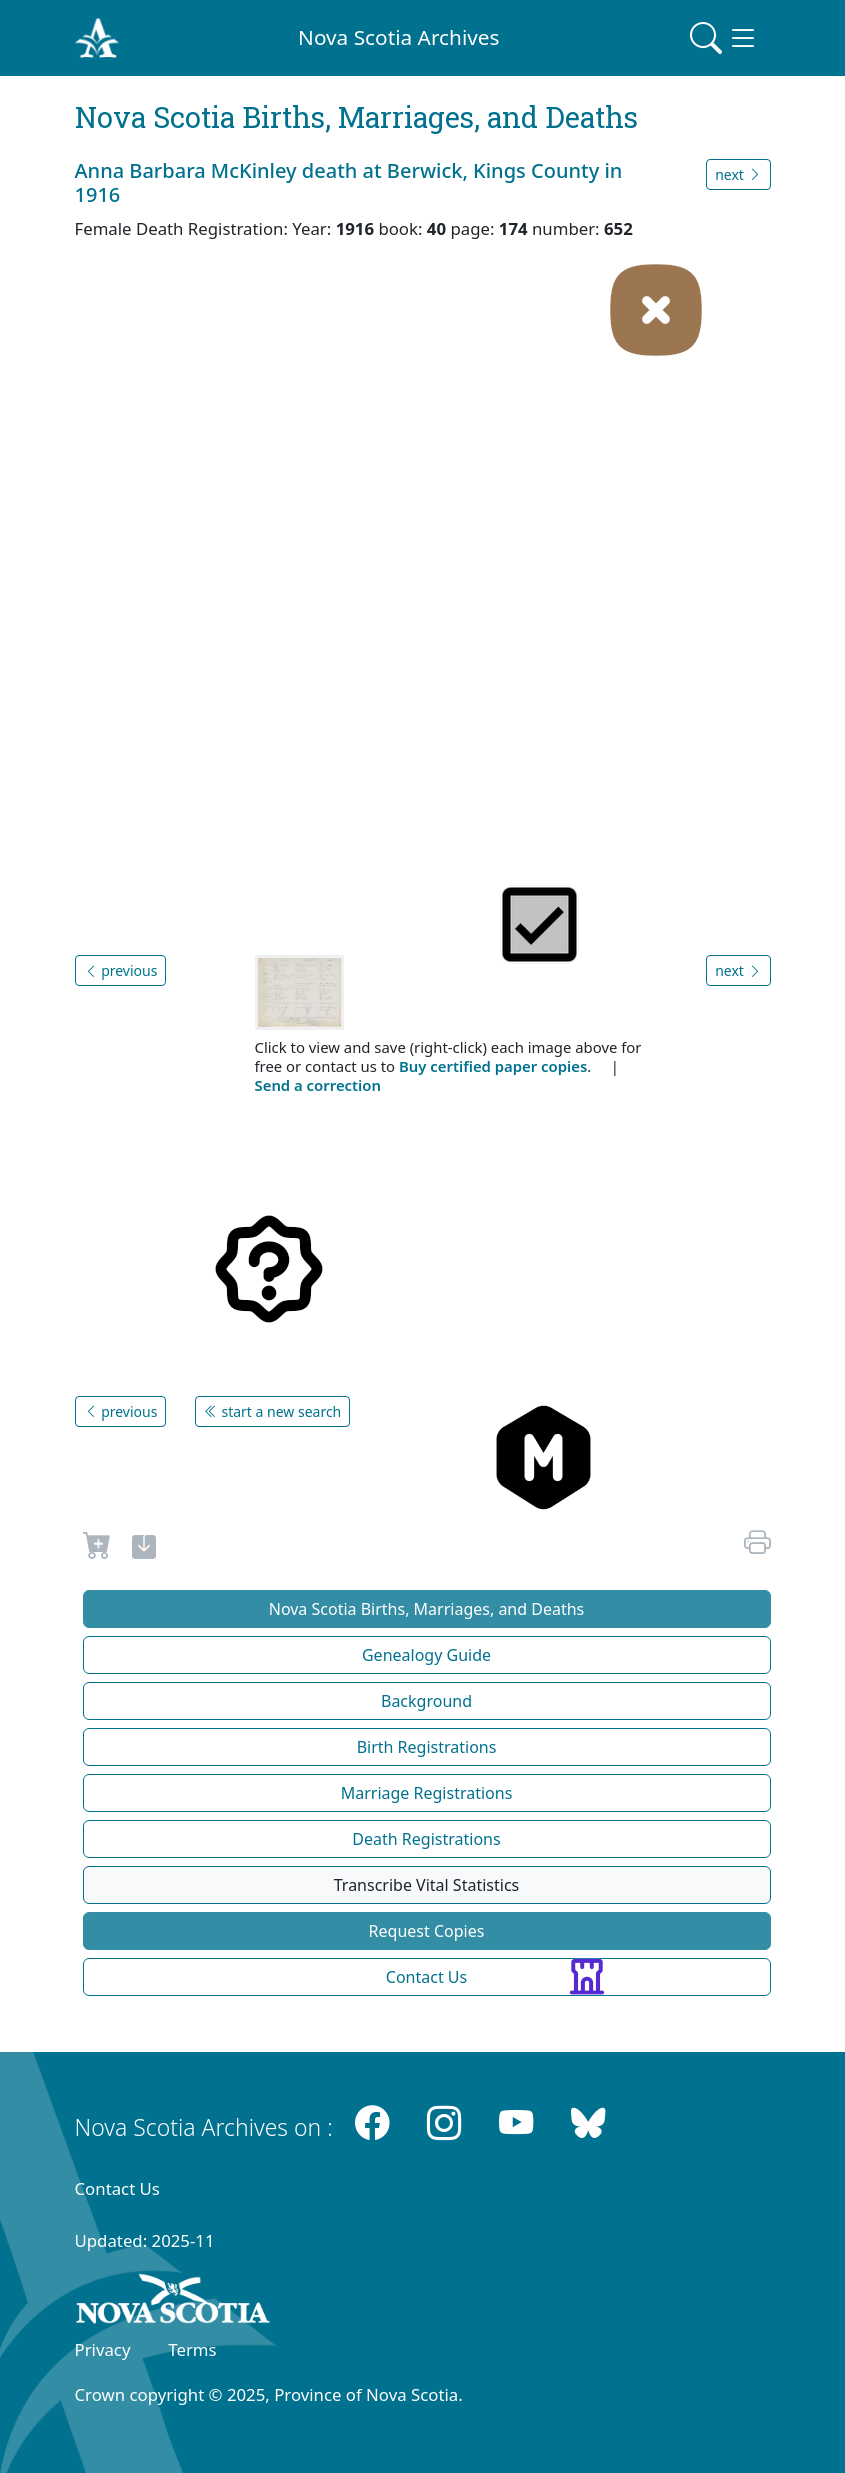 The image size is (845, 2473). I want to click on select or confirm an option, so click(539, 924).